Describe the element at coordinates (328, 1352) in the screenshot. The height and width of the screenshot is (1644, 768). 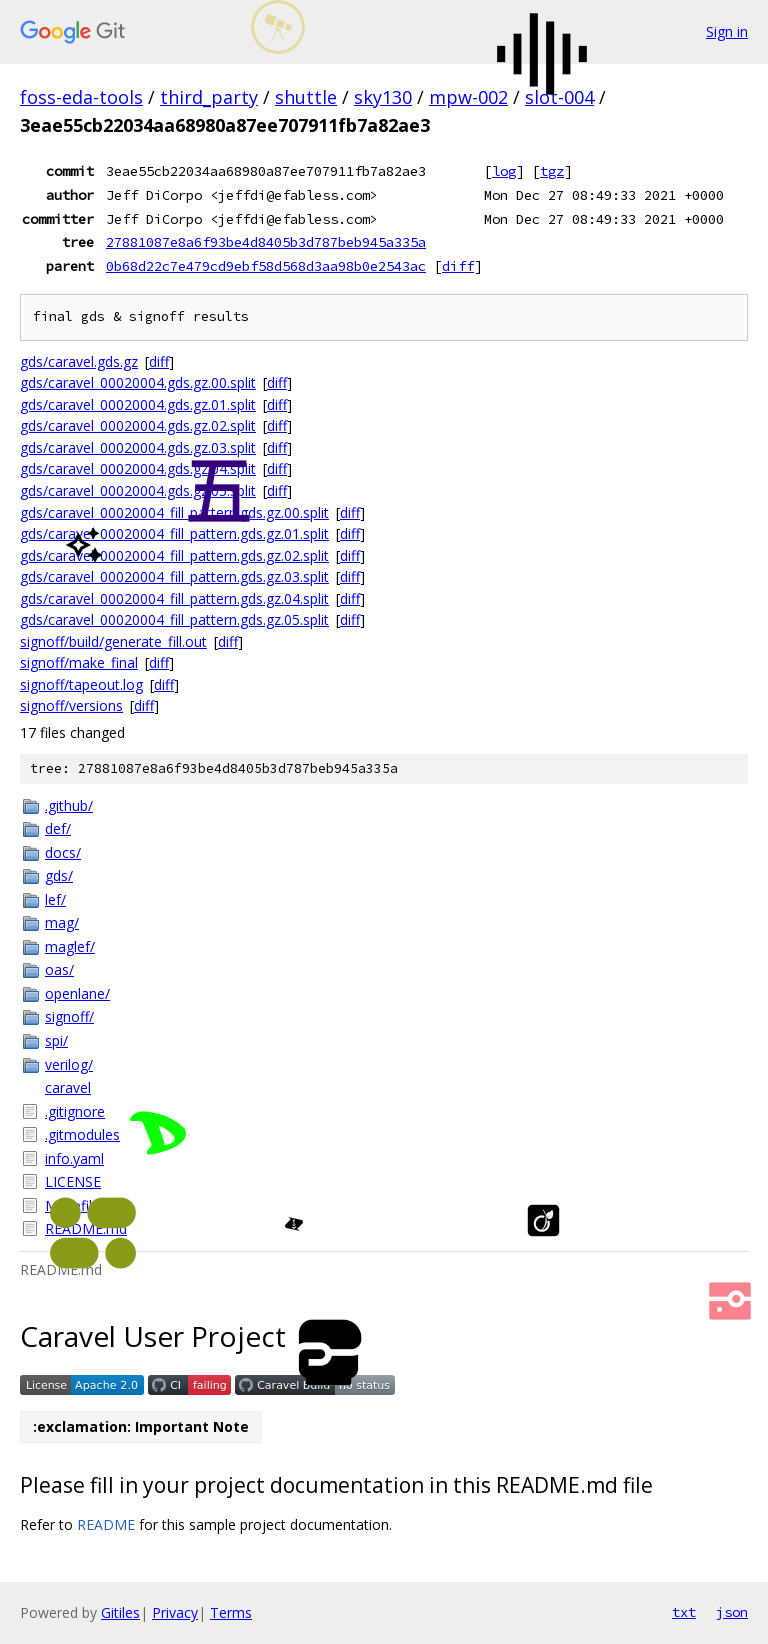
I see `access boxing or combat sports content` at that location.